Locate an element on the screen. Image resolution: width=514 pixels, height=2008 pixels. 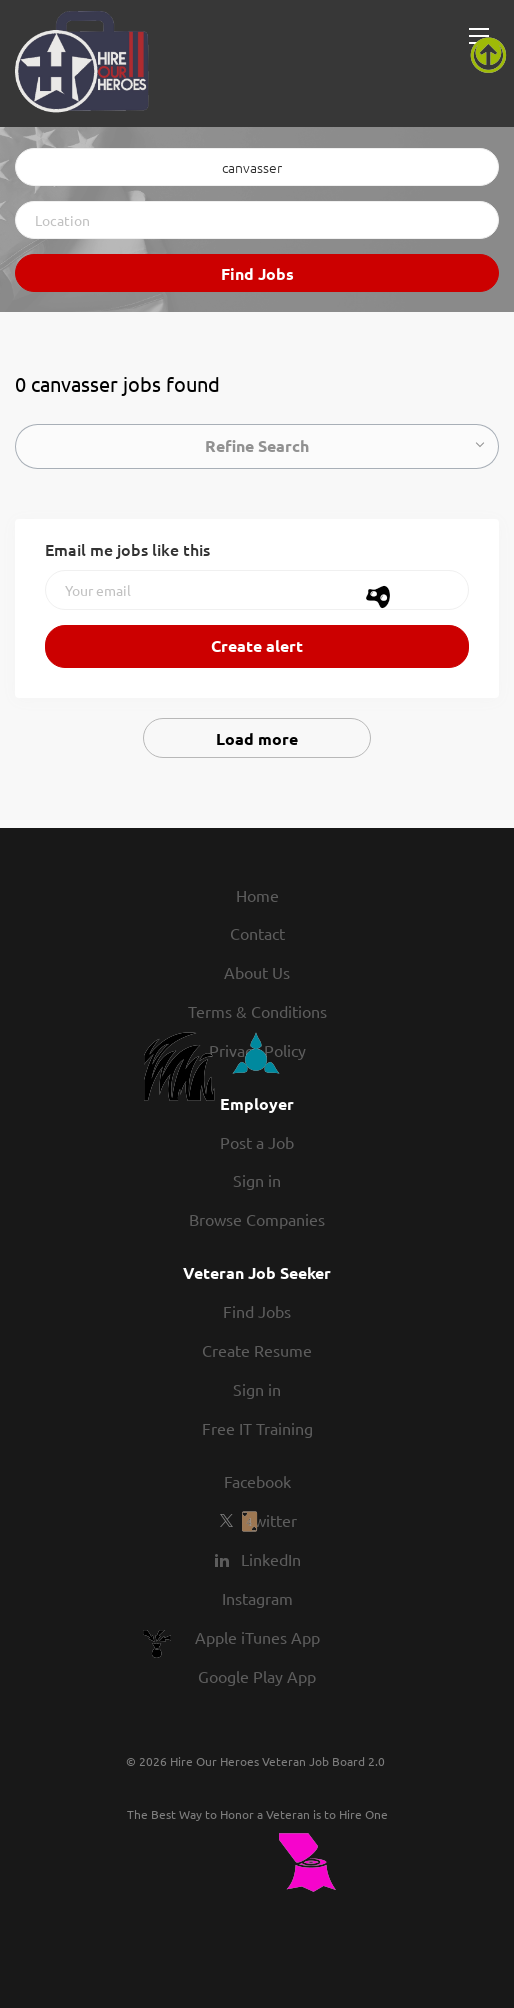
activate fire wave attack or ability is located at coordinates (178, 1065).